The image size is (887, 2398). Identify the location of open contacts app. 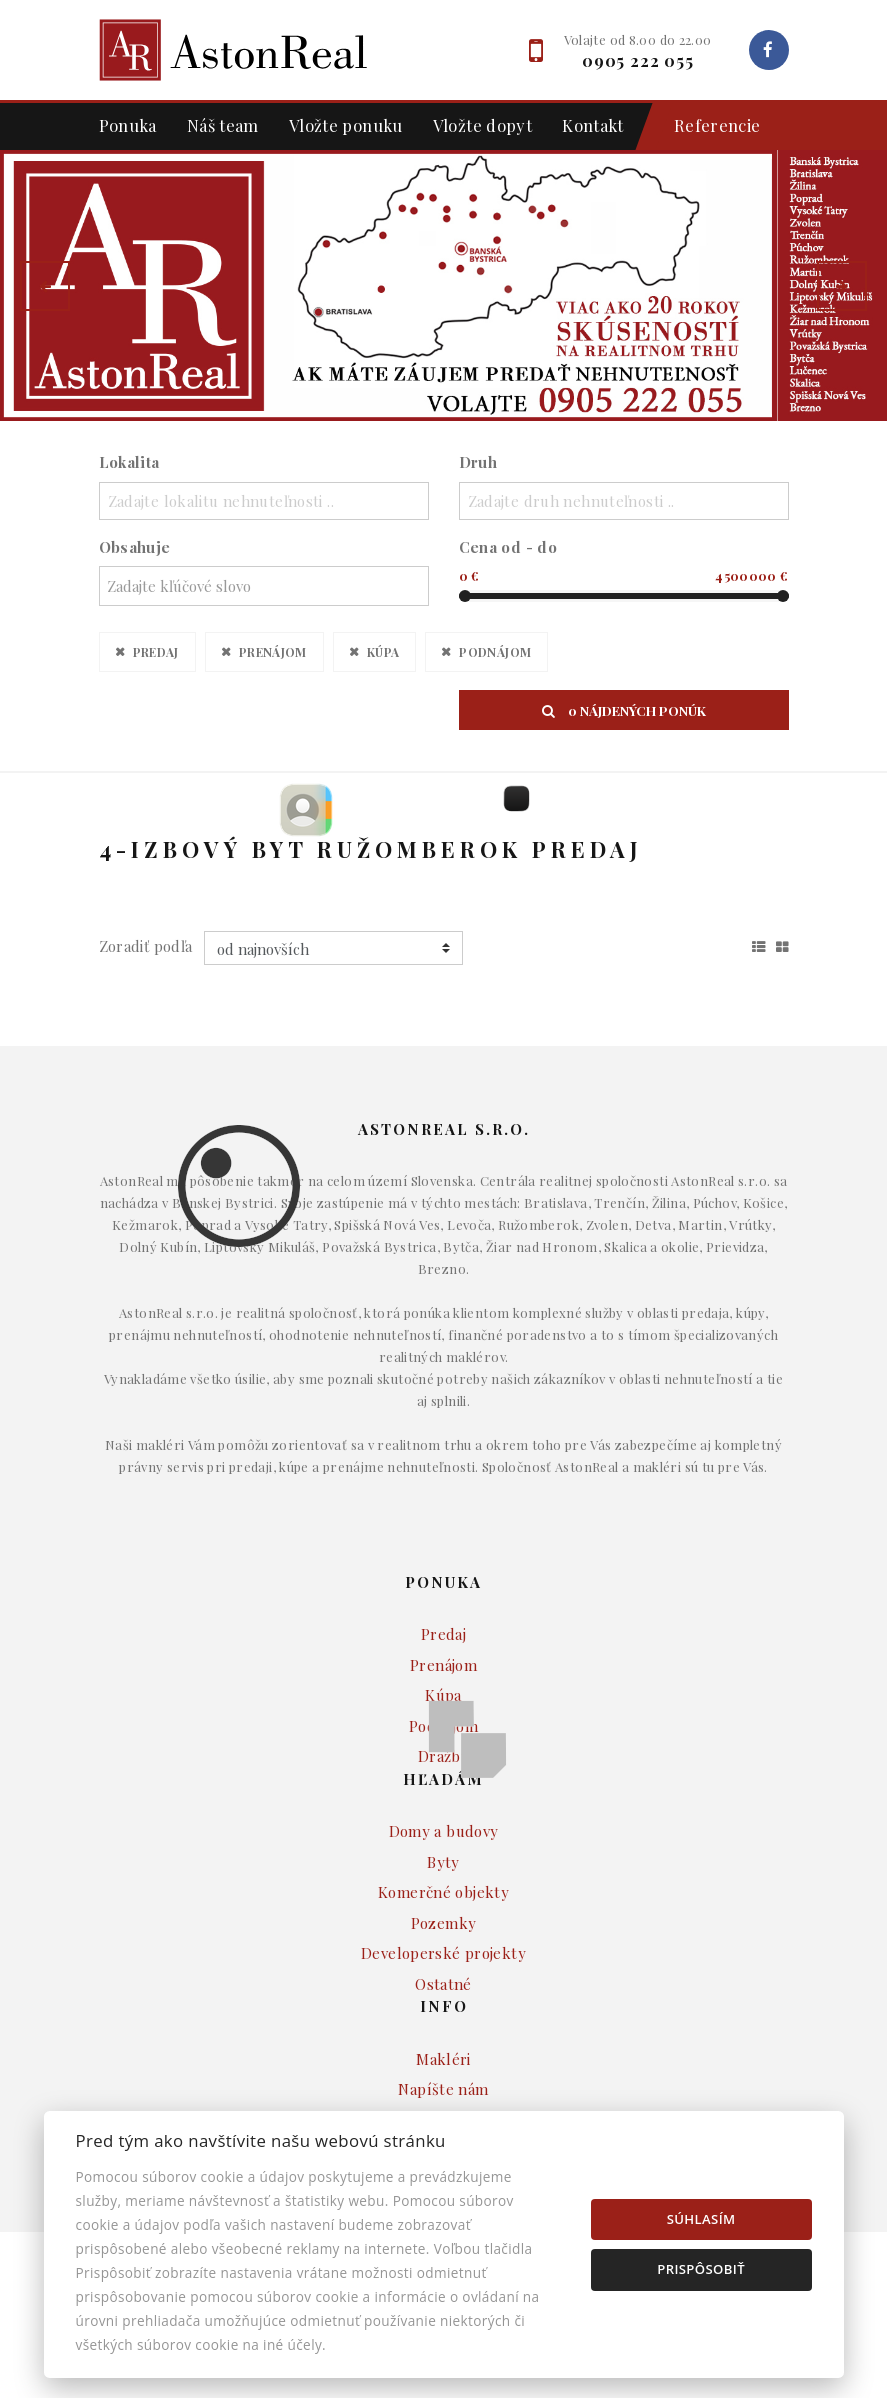
(306, 810).